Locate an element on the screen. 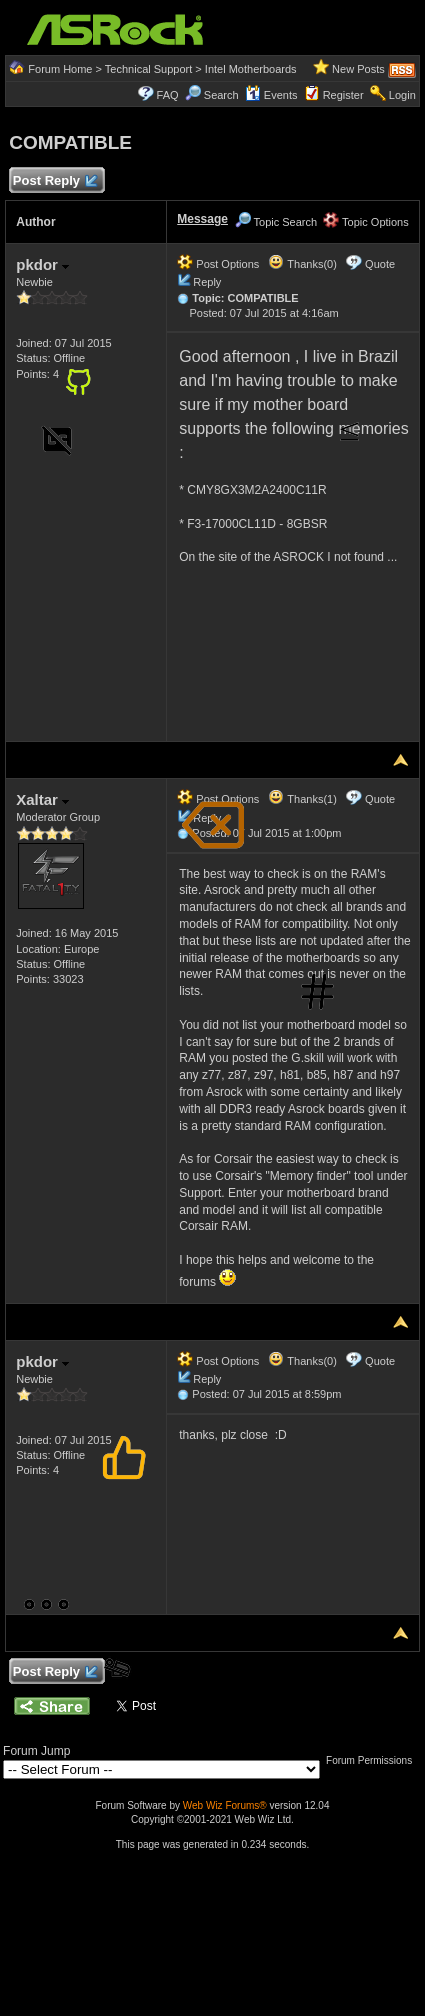 The width and height of the screenshot is (425, 2016). access more options or actions is located at coordinates (46, 1604).